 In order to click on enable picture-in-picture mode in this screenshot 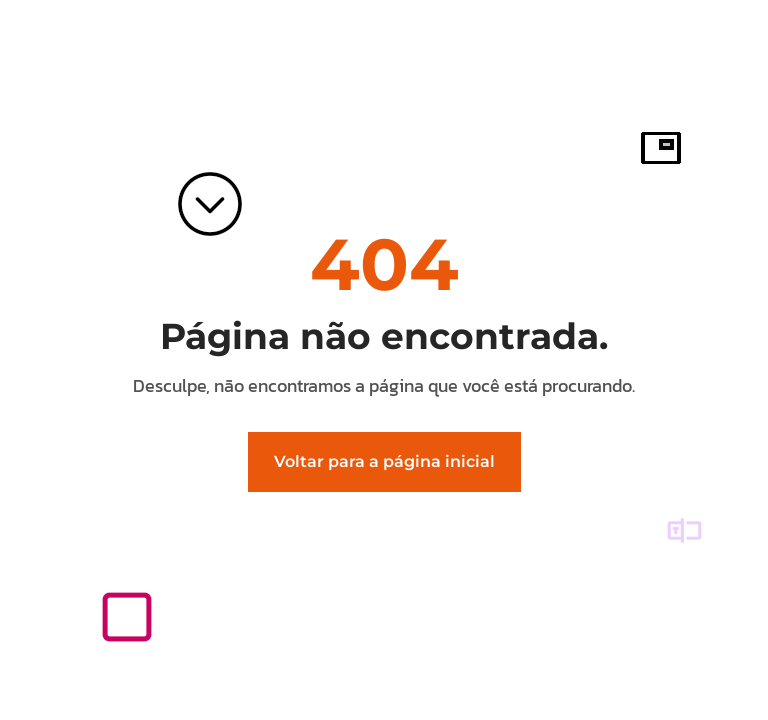, I will do `click(661, 148)`.